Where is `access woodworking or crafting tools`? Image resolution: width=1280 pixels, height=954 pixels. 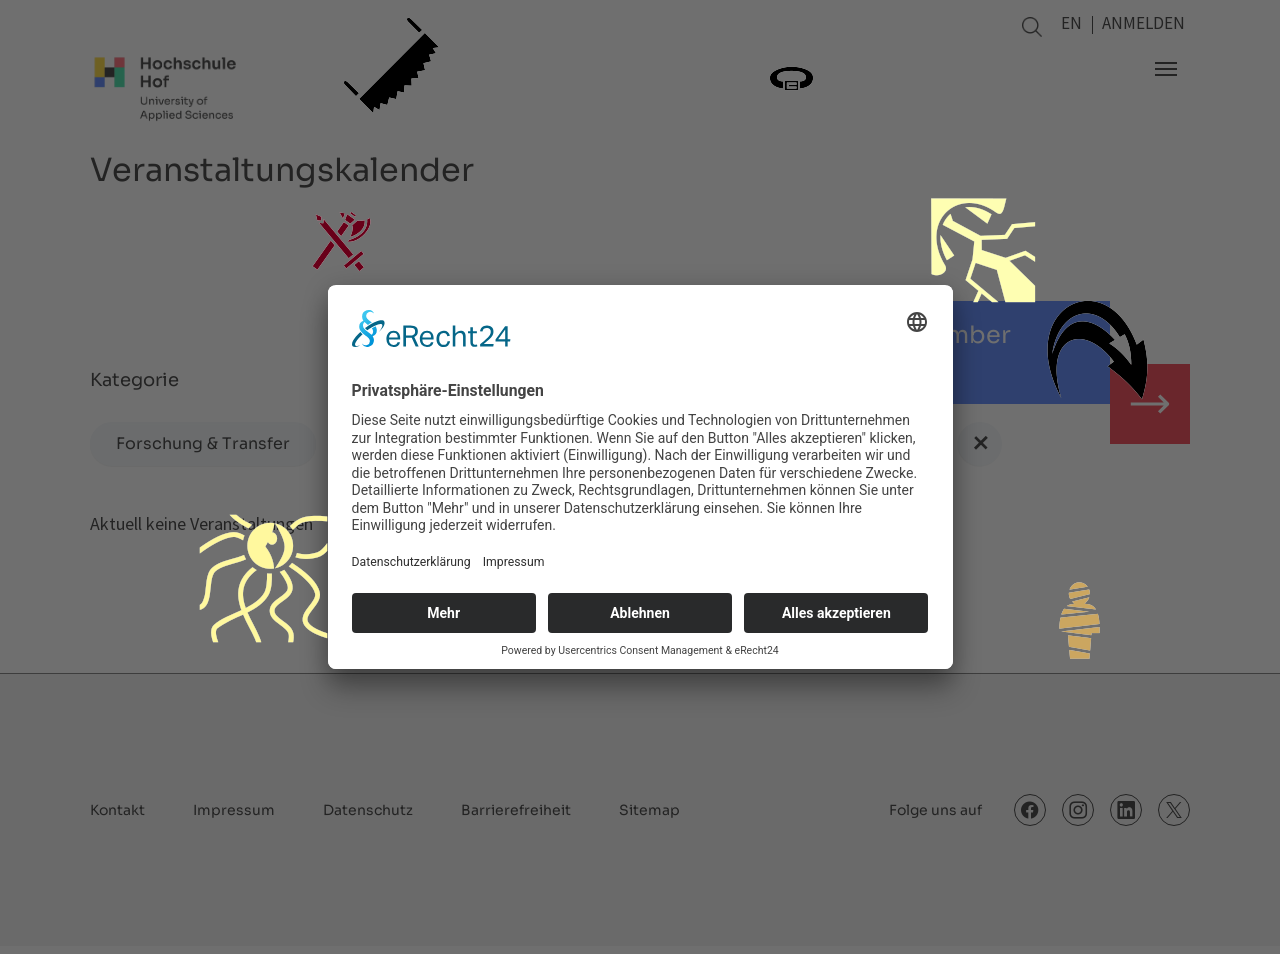
access woodworking or crafting tools is located at coordinates (391, 65).